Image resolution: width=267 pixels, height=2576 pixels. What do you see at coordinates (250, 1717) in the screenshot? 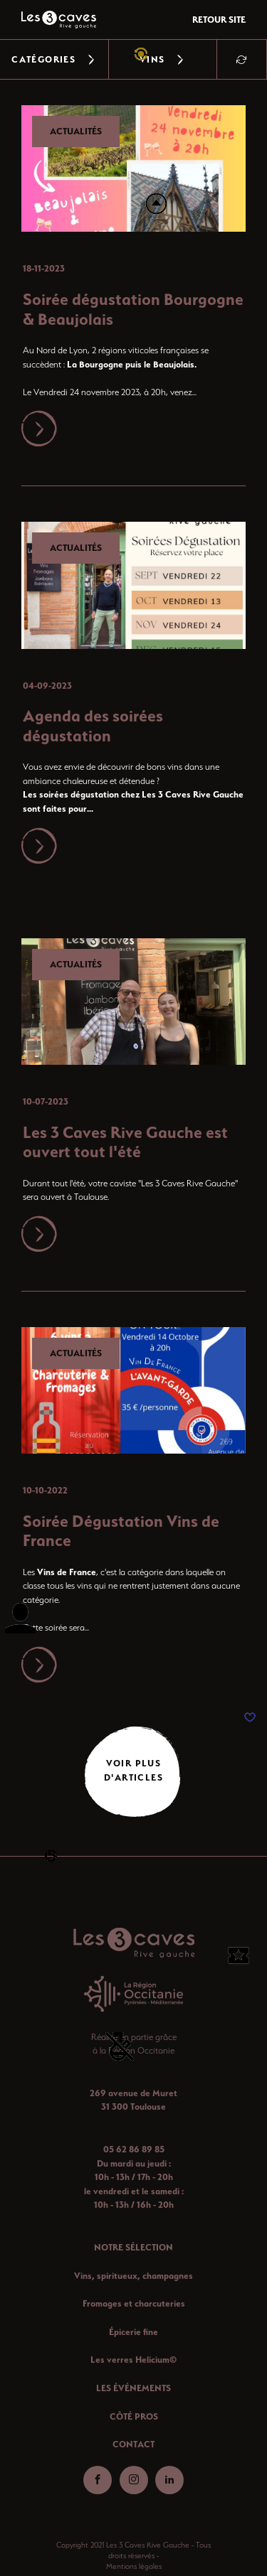
I see `like or favorite this item` at bounding box center [250, 1717].